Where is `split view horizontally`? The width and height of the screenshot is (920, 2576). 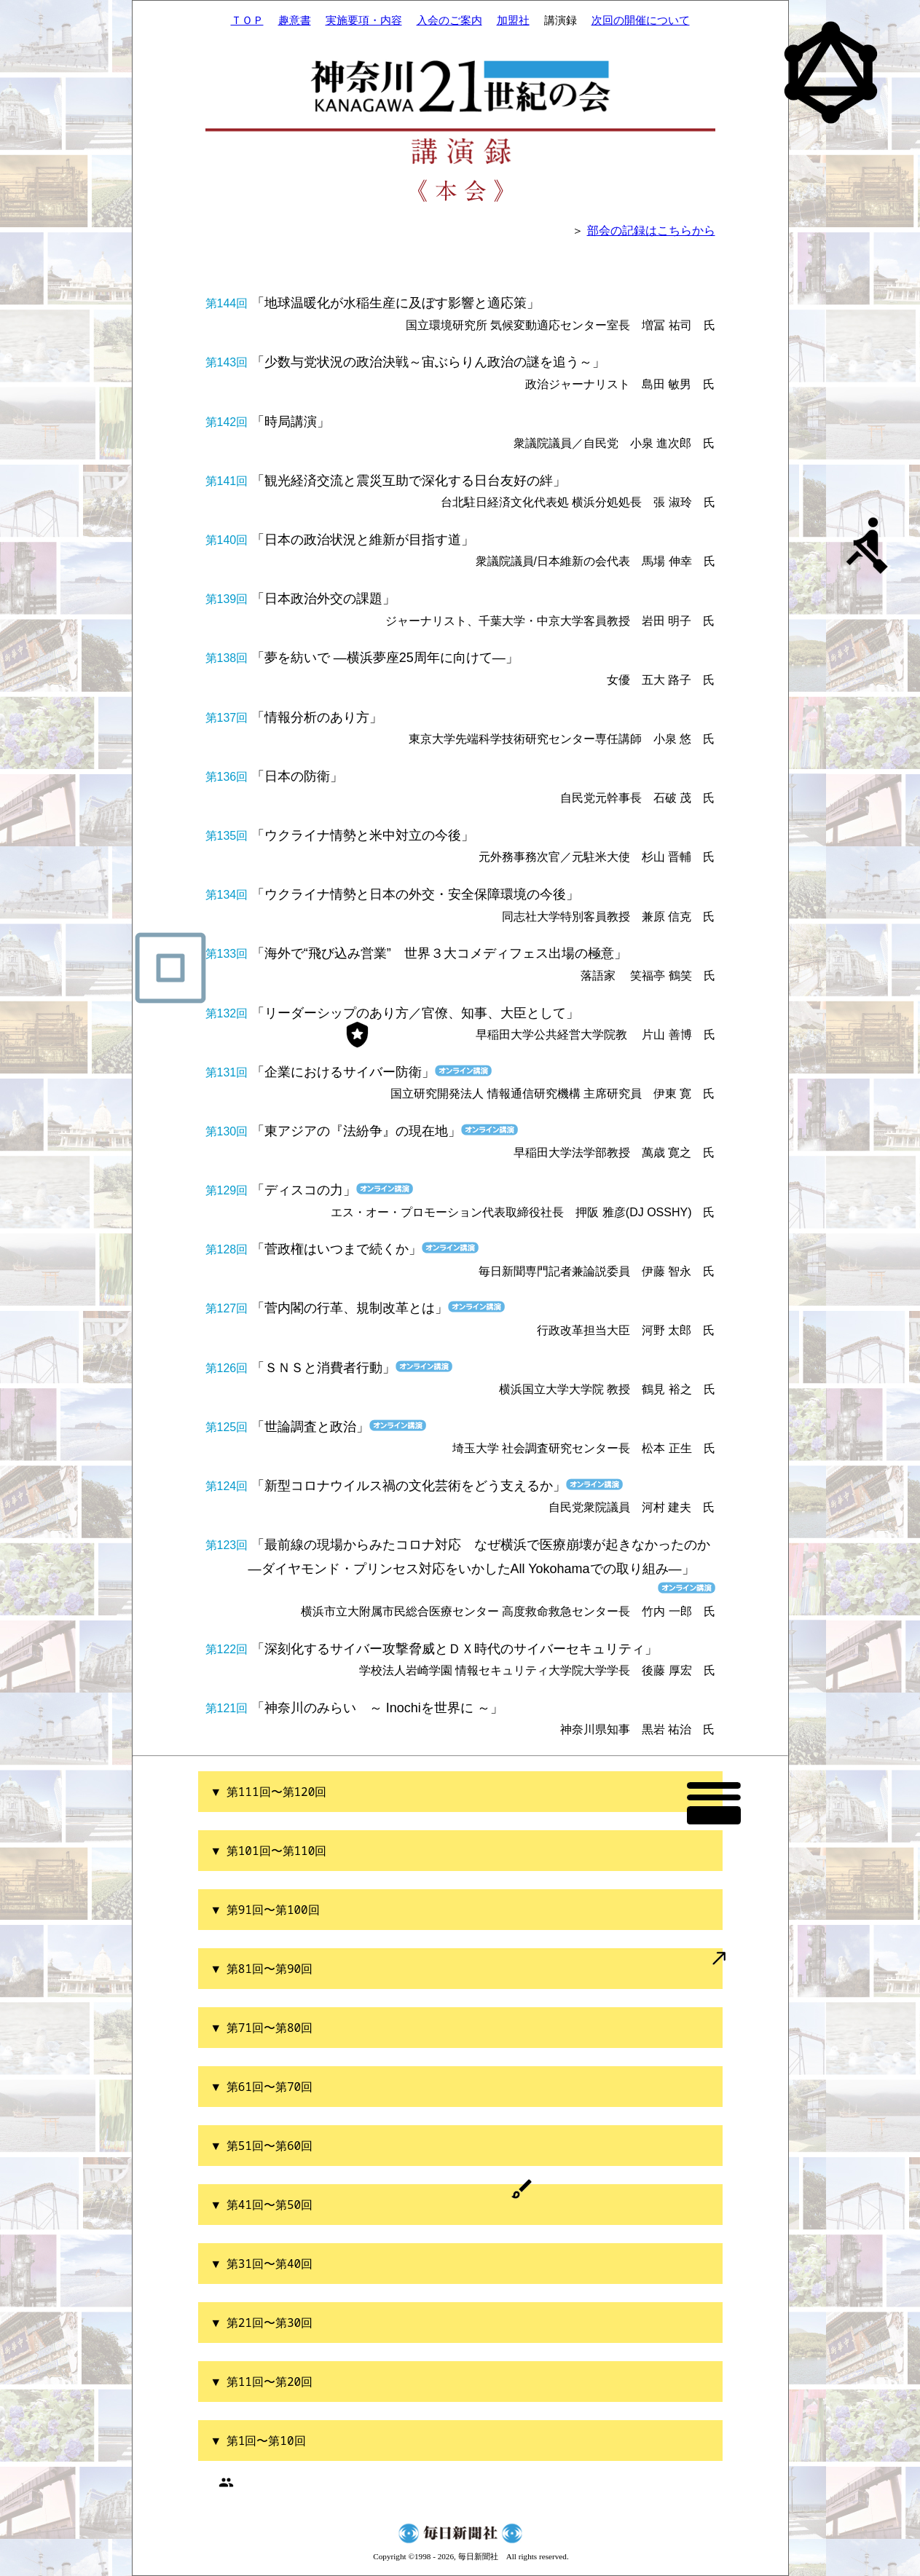
split view horizontally is located at coordinates (714, 1803).